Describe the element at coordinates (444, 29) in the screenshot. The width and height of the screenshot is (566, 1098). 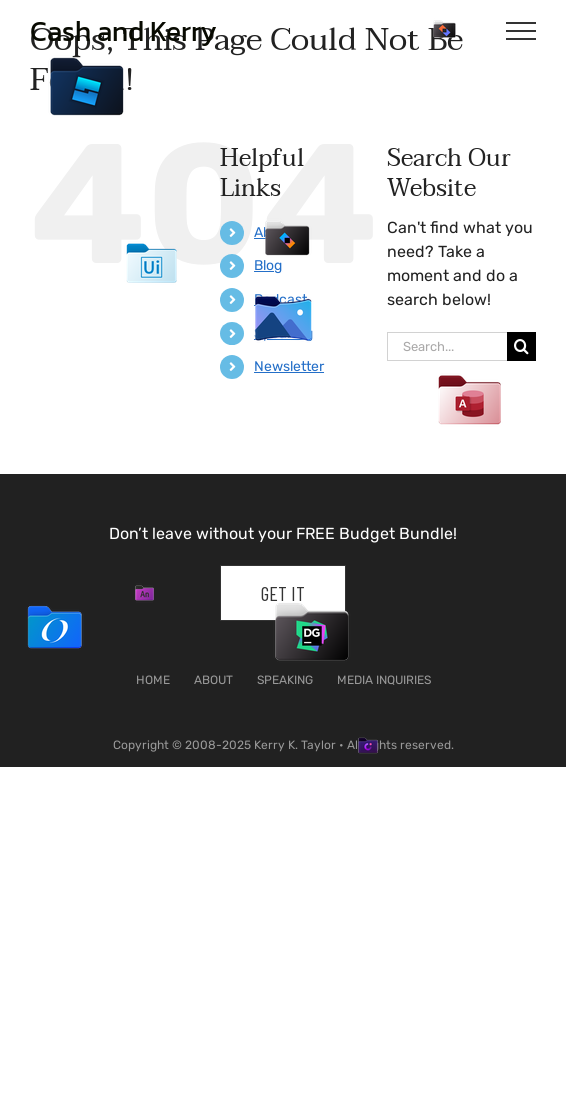
I see `open ktor project folder` at that location.